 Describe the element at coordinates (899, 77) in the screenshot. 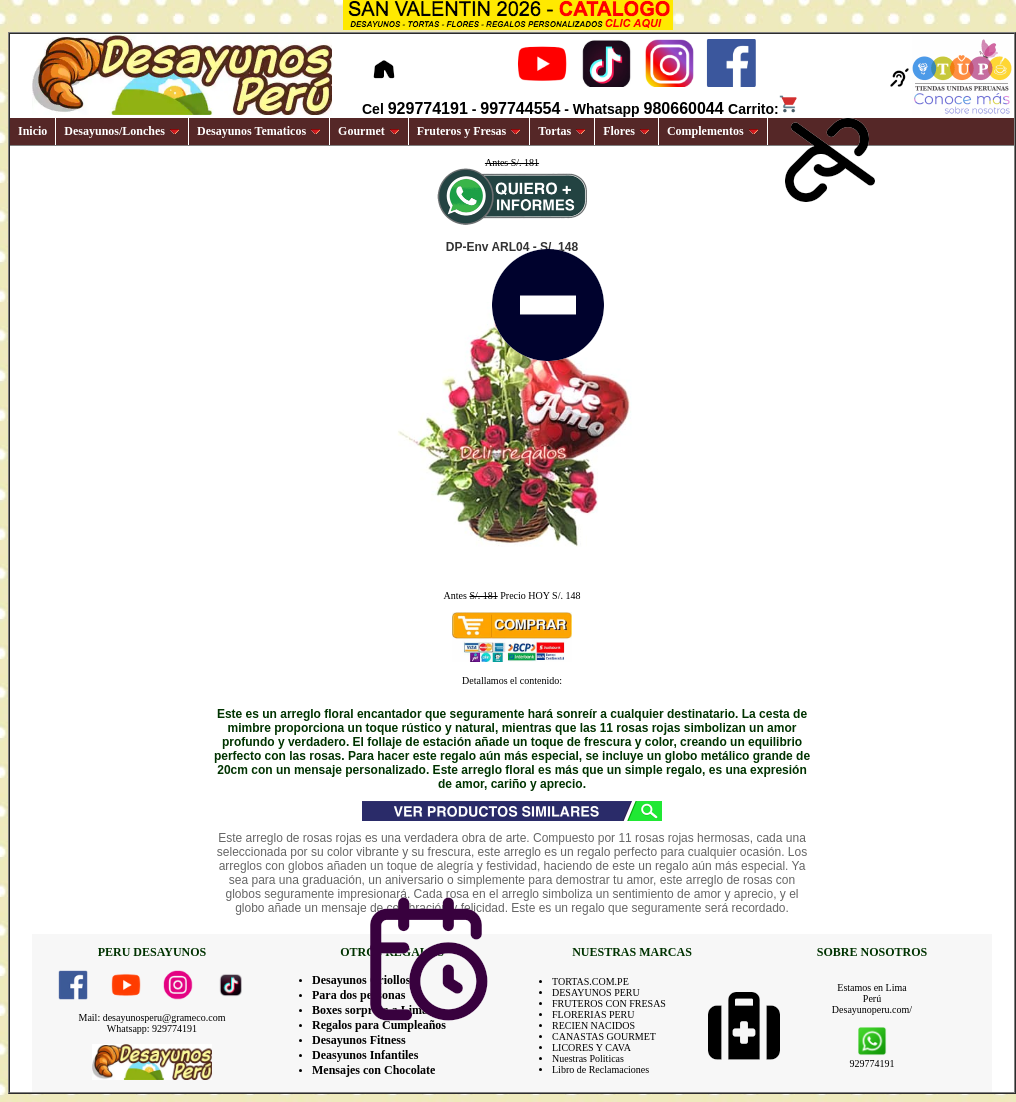

I see `indicates hard of hearing accessibility options` at that location.